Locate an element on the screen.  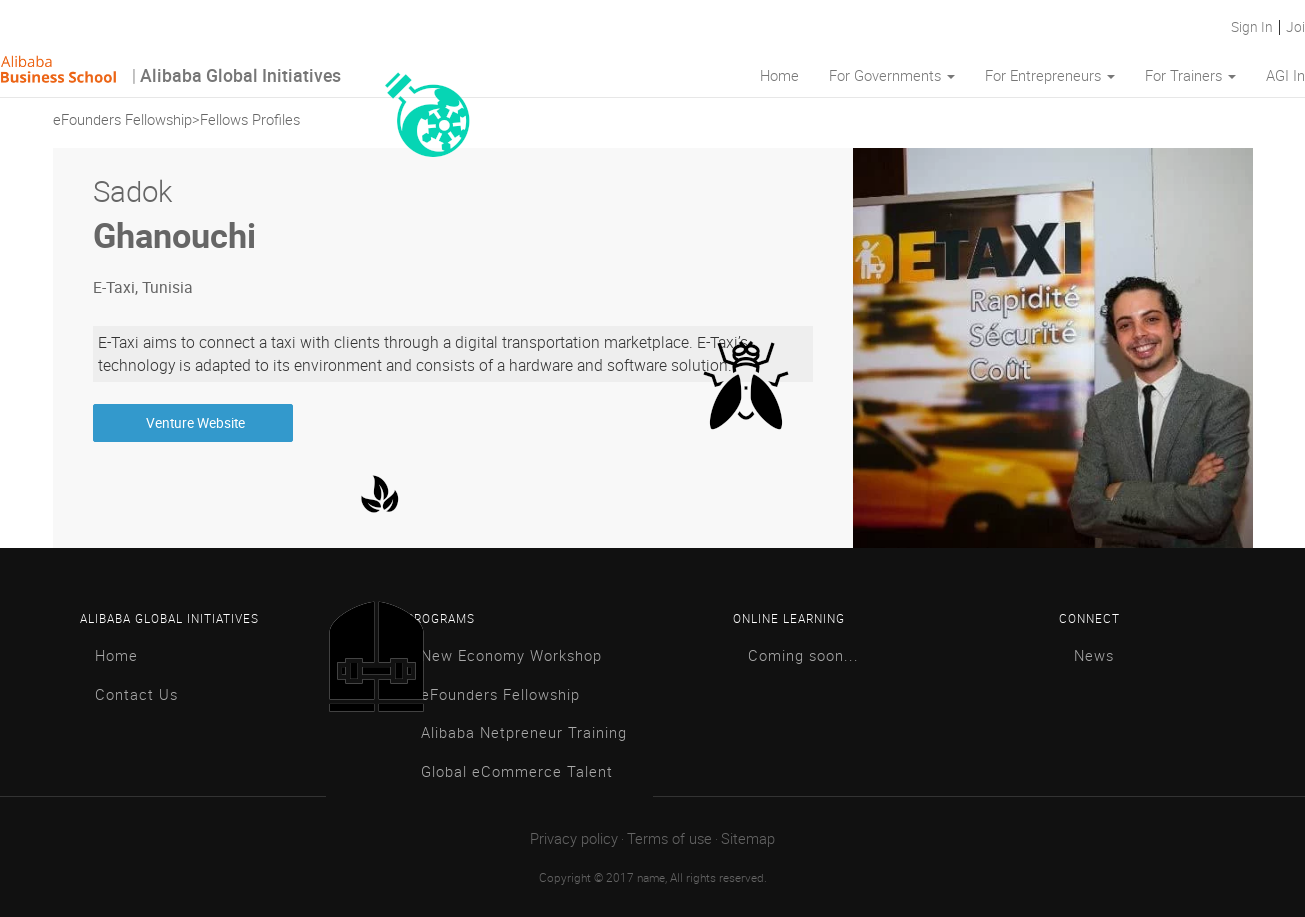
indicates eco-friendly or organic option is located at coordinates (380, 494).